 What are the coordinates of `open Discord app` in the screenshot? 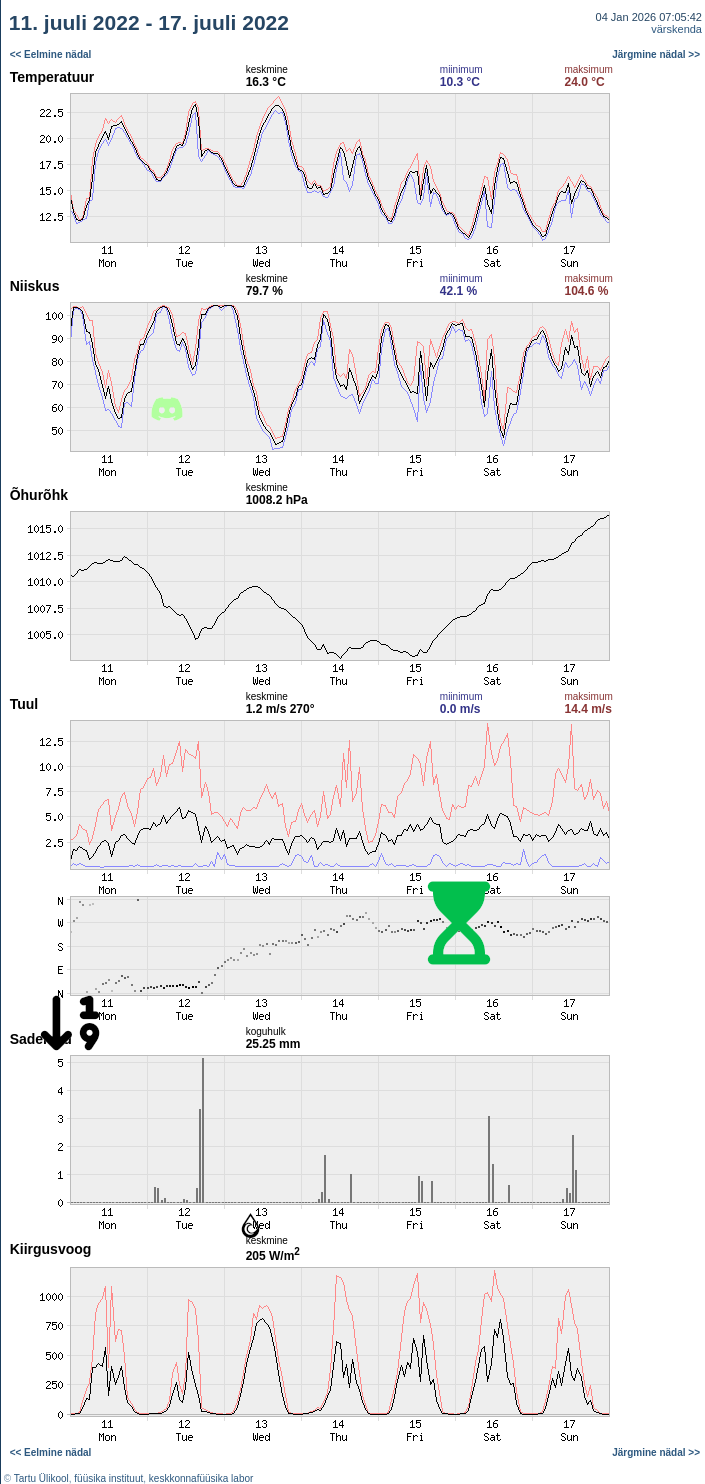 It's located at (167, 409).